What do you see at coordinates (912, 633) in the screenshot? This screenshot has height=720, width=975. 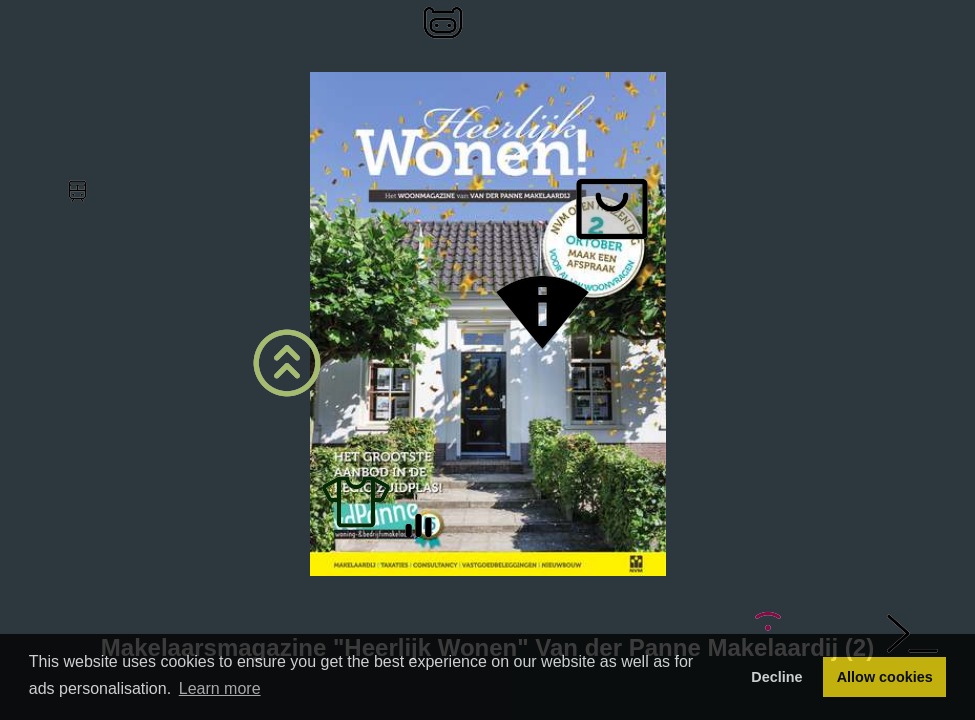 I see `open the command line terminal` at bounding box center [912, 633].